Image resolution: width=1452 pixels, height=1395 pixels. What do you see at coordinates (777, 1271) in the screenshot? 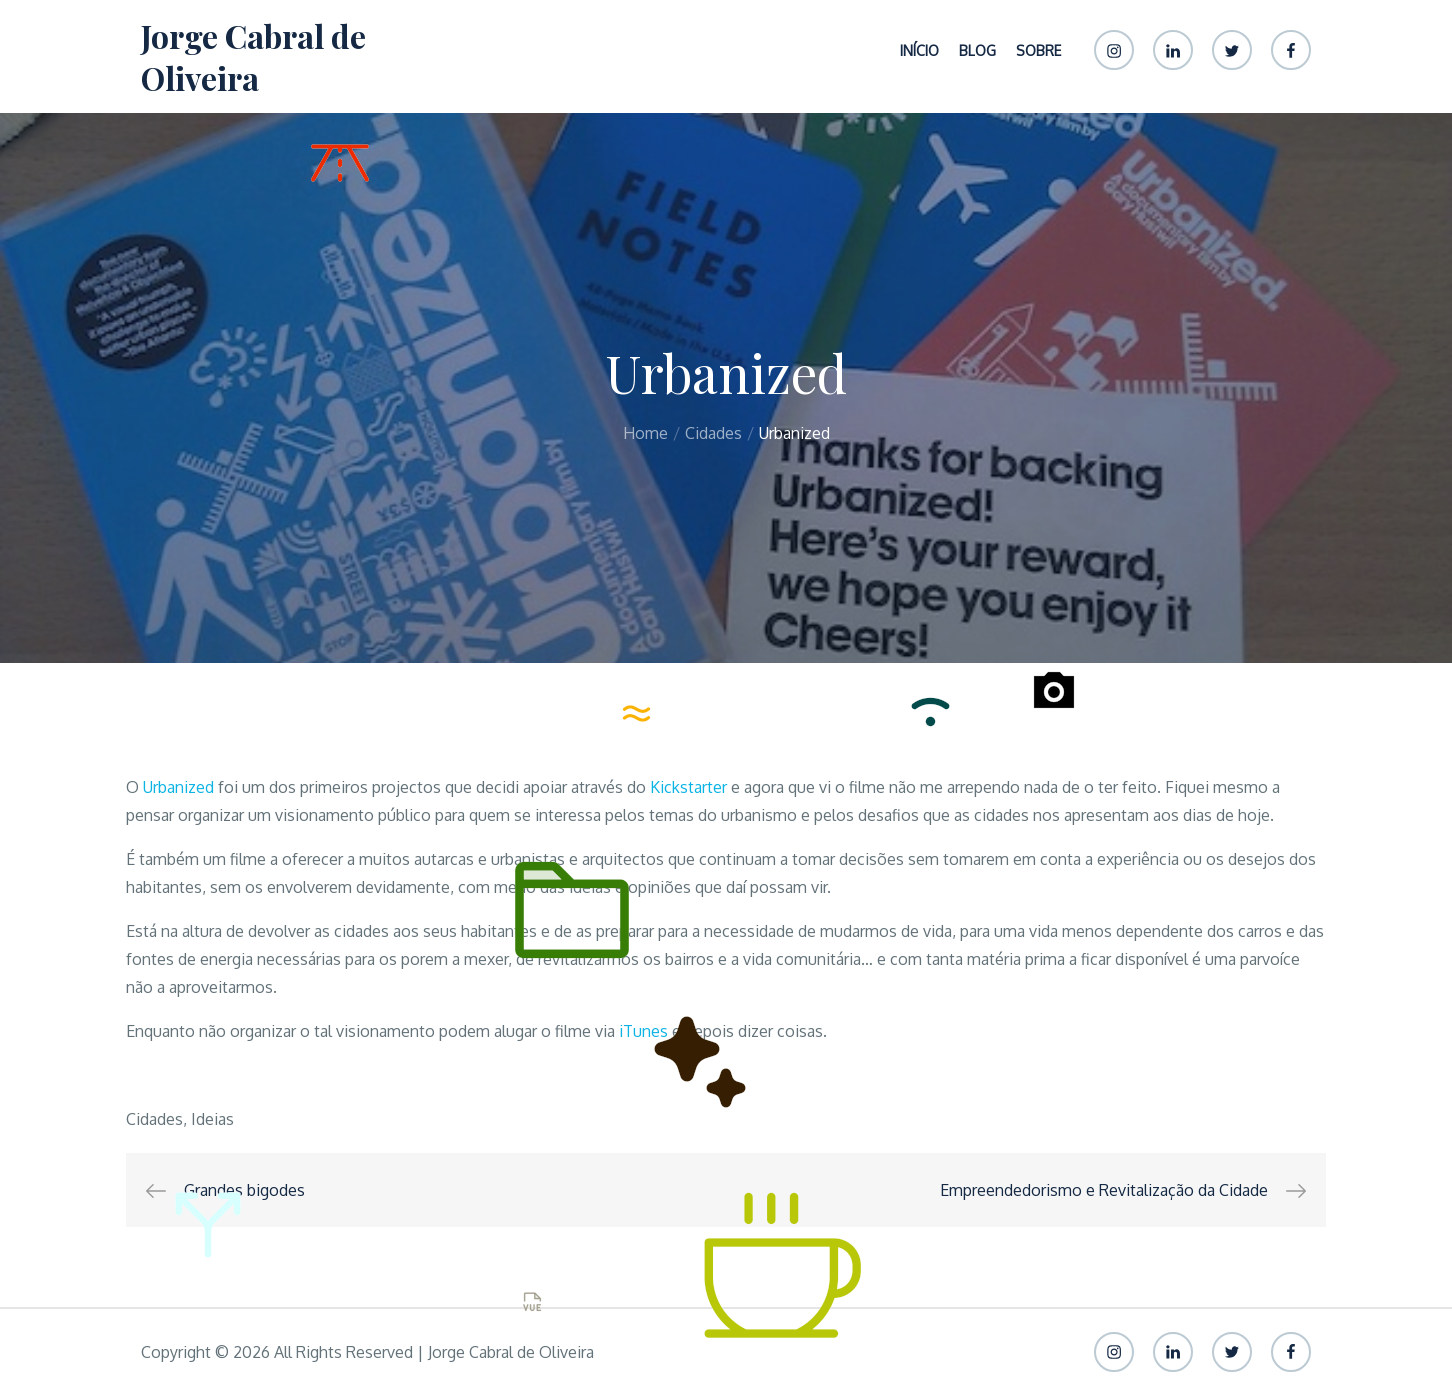
I see `find nearby coffee shops or cafés` at bounding box center [777, 1271].